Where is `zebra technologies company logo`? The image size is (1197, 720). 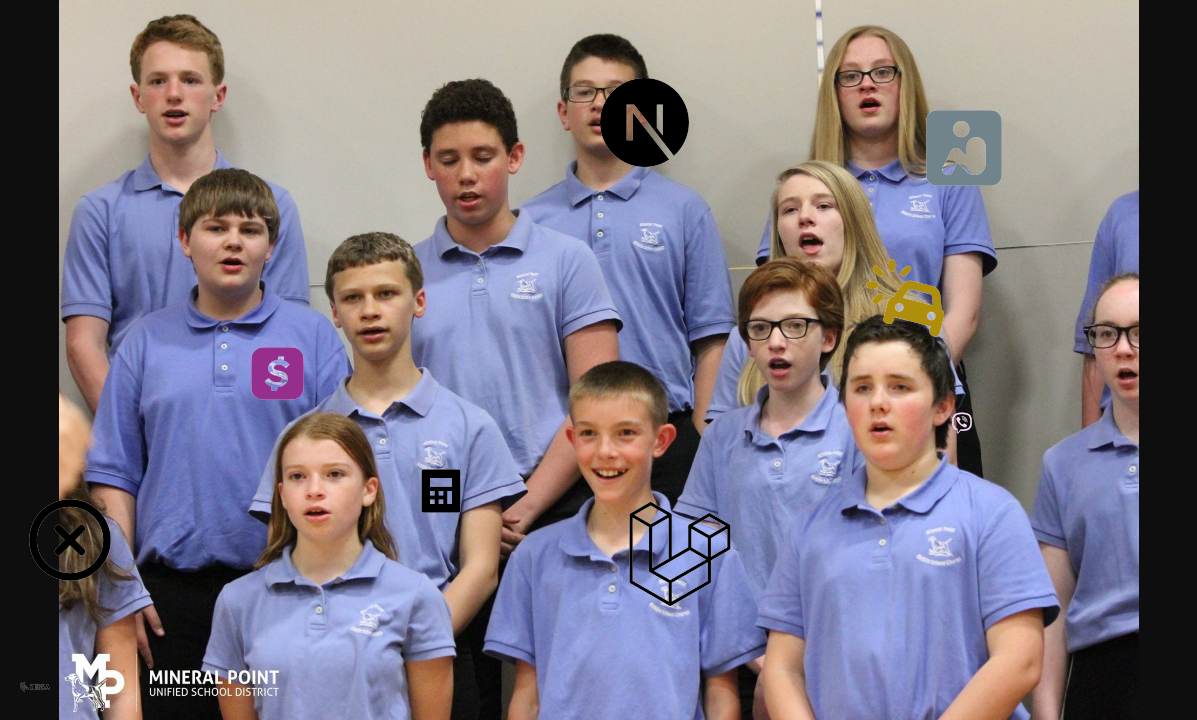
zebra technologies company logo is located at coordinates (35, 687).